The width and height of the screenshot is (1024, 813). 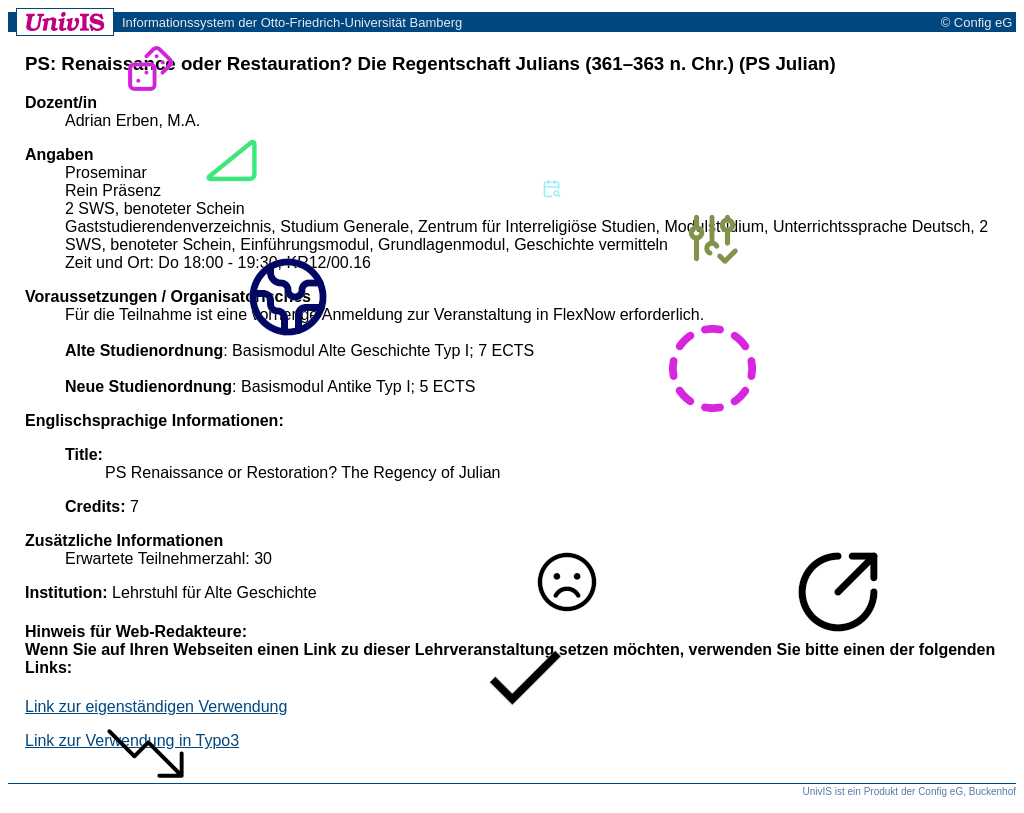 I want to click on search for events or dates in calendar, so click(x=551, y=188).